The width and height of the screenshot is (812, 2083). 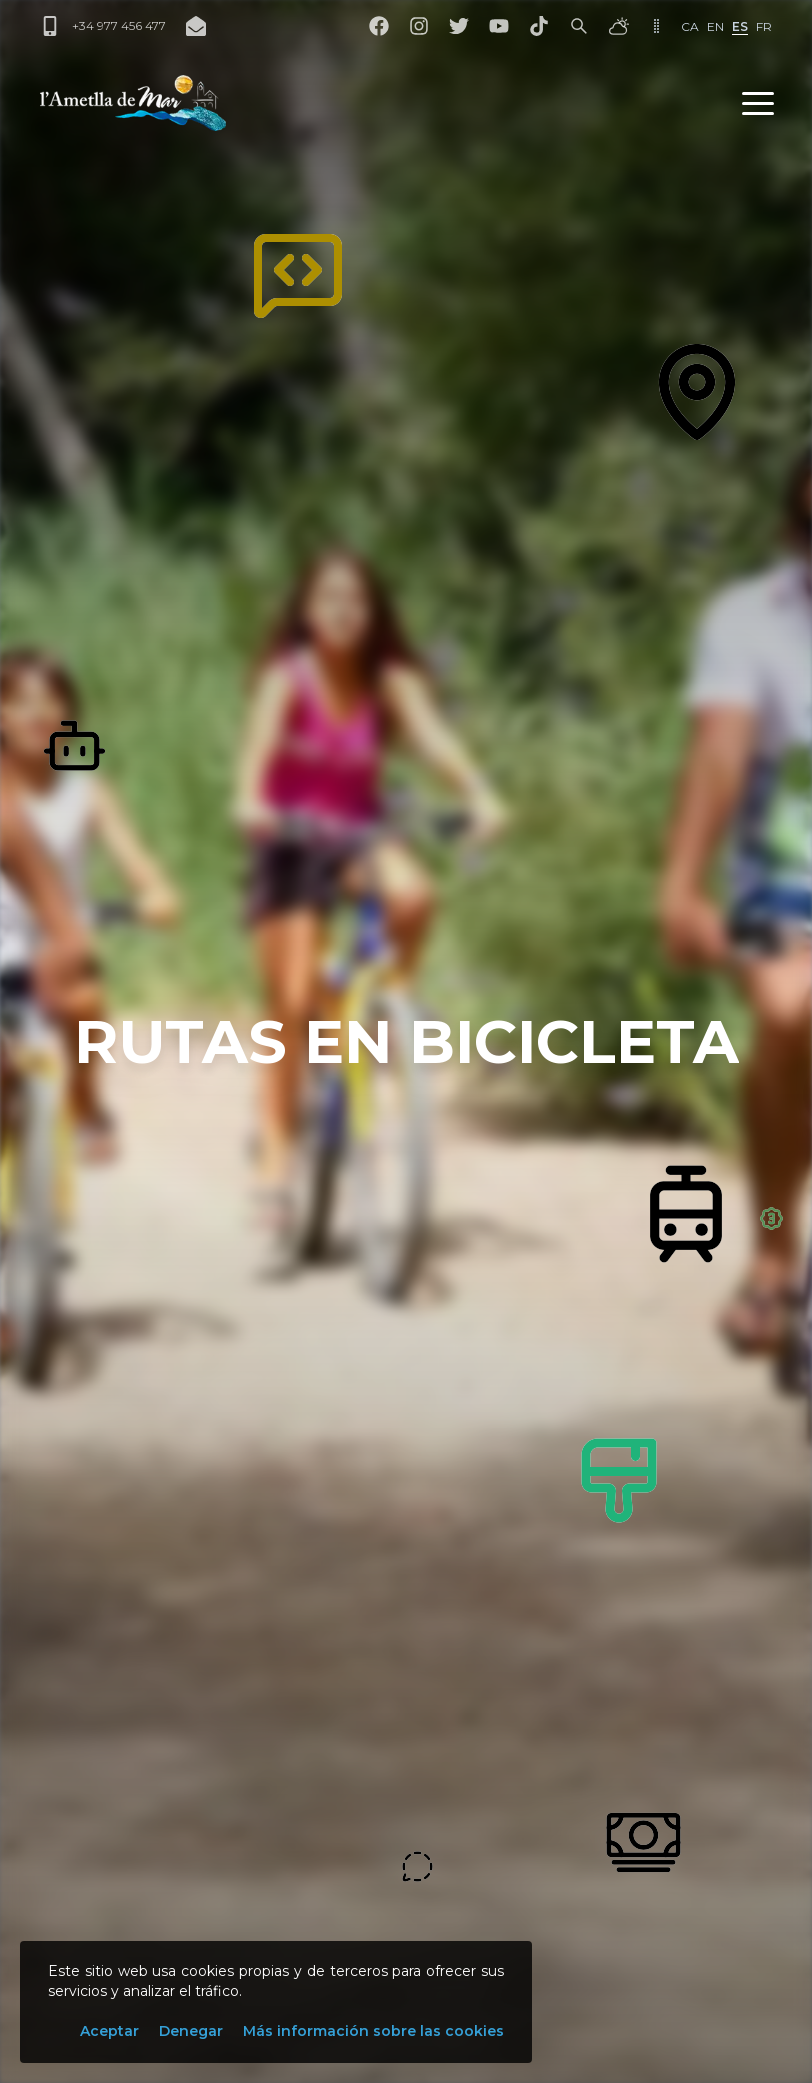 What do you see at coordinates (74, 745) in the screenshot?
I see `access chatbot or AI assistant` at bounding box center [74, 745].